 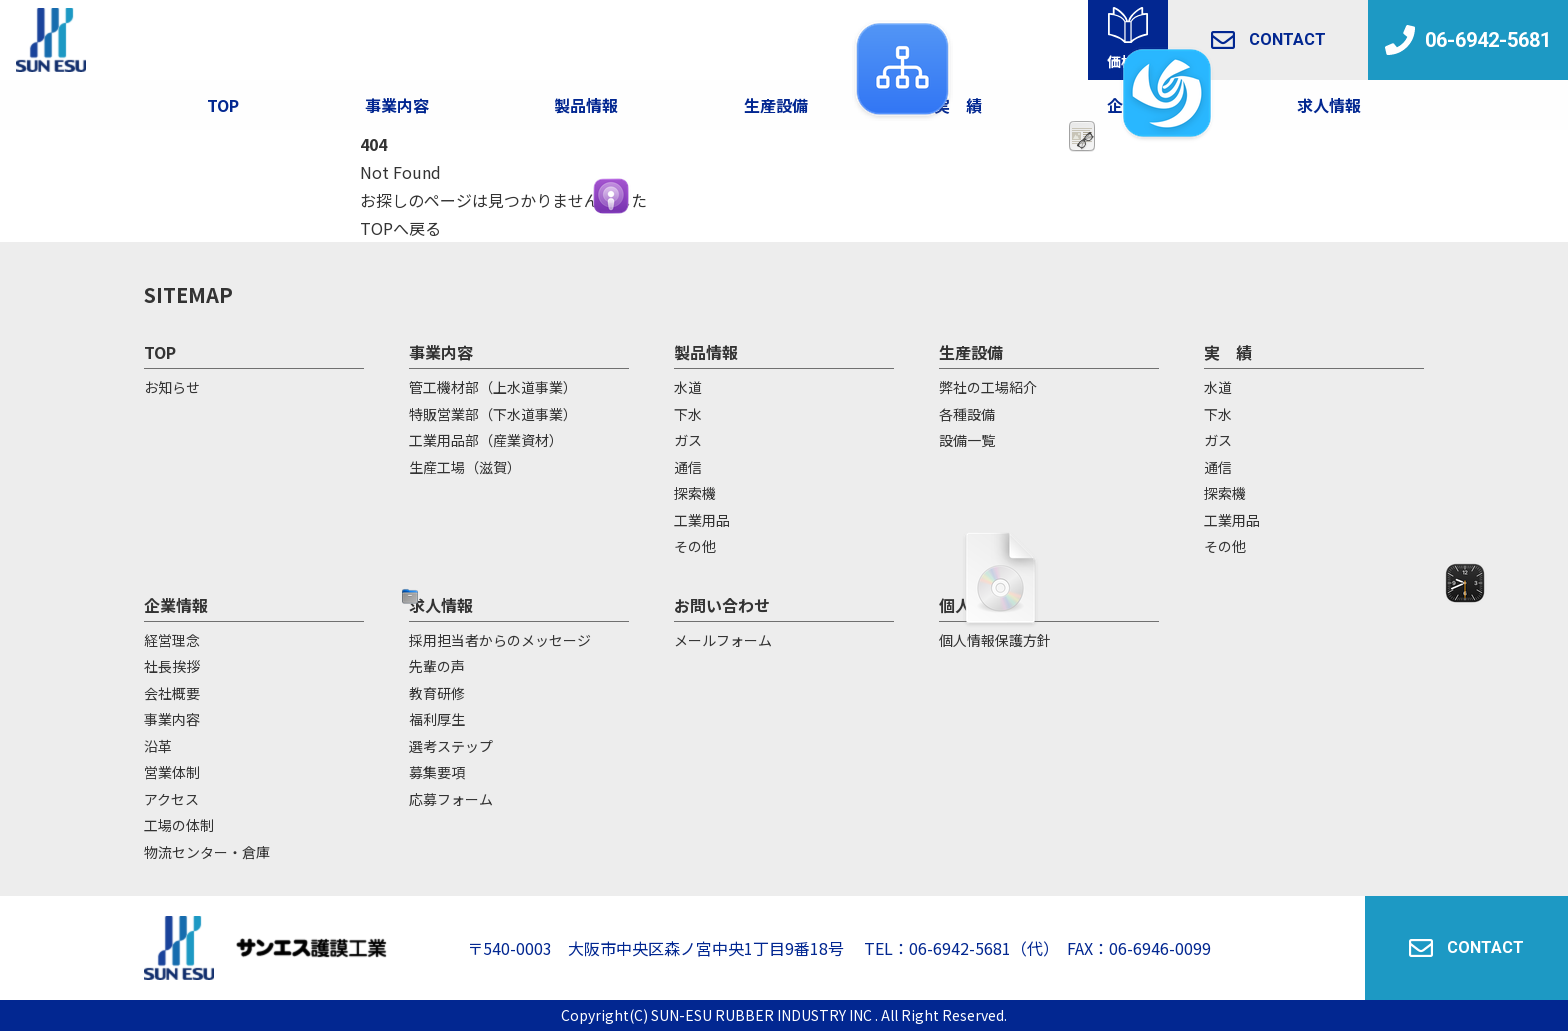 What do you see at coordinates (1167, 93) in the screenshot?
I see `open deepin operating system settings or app store` at bounding box center [1167, 93].